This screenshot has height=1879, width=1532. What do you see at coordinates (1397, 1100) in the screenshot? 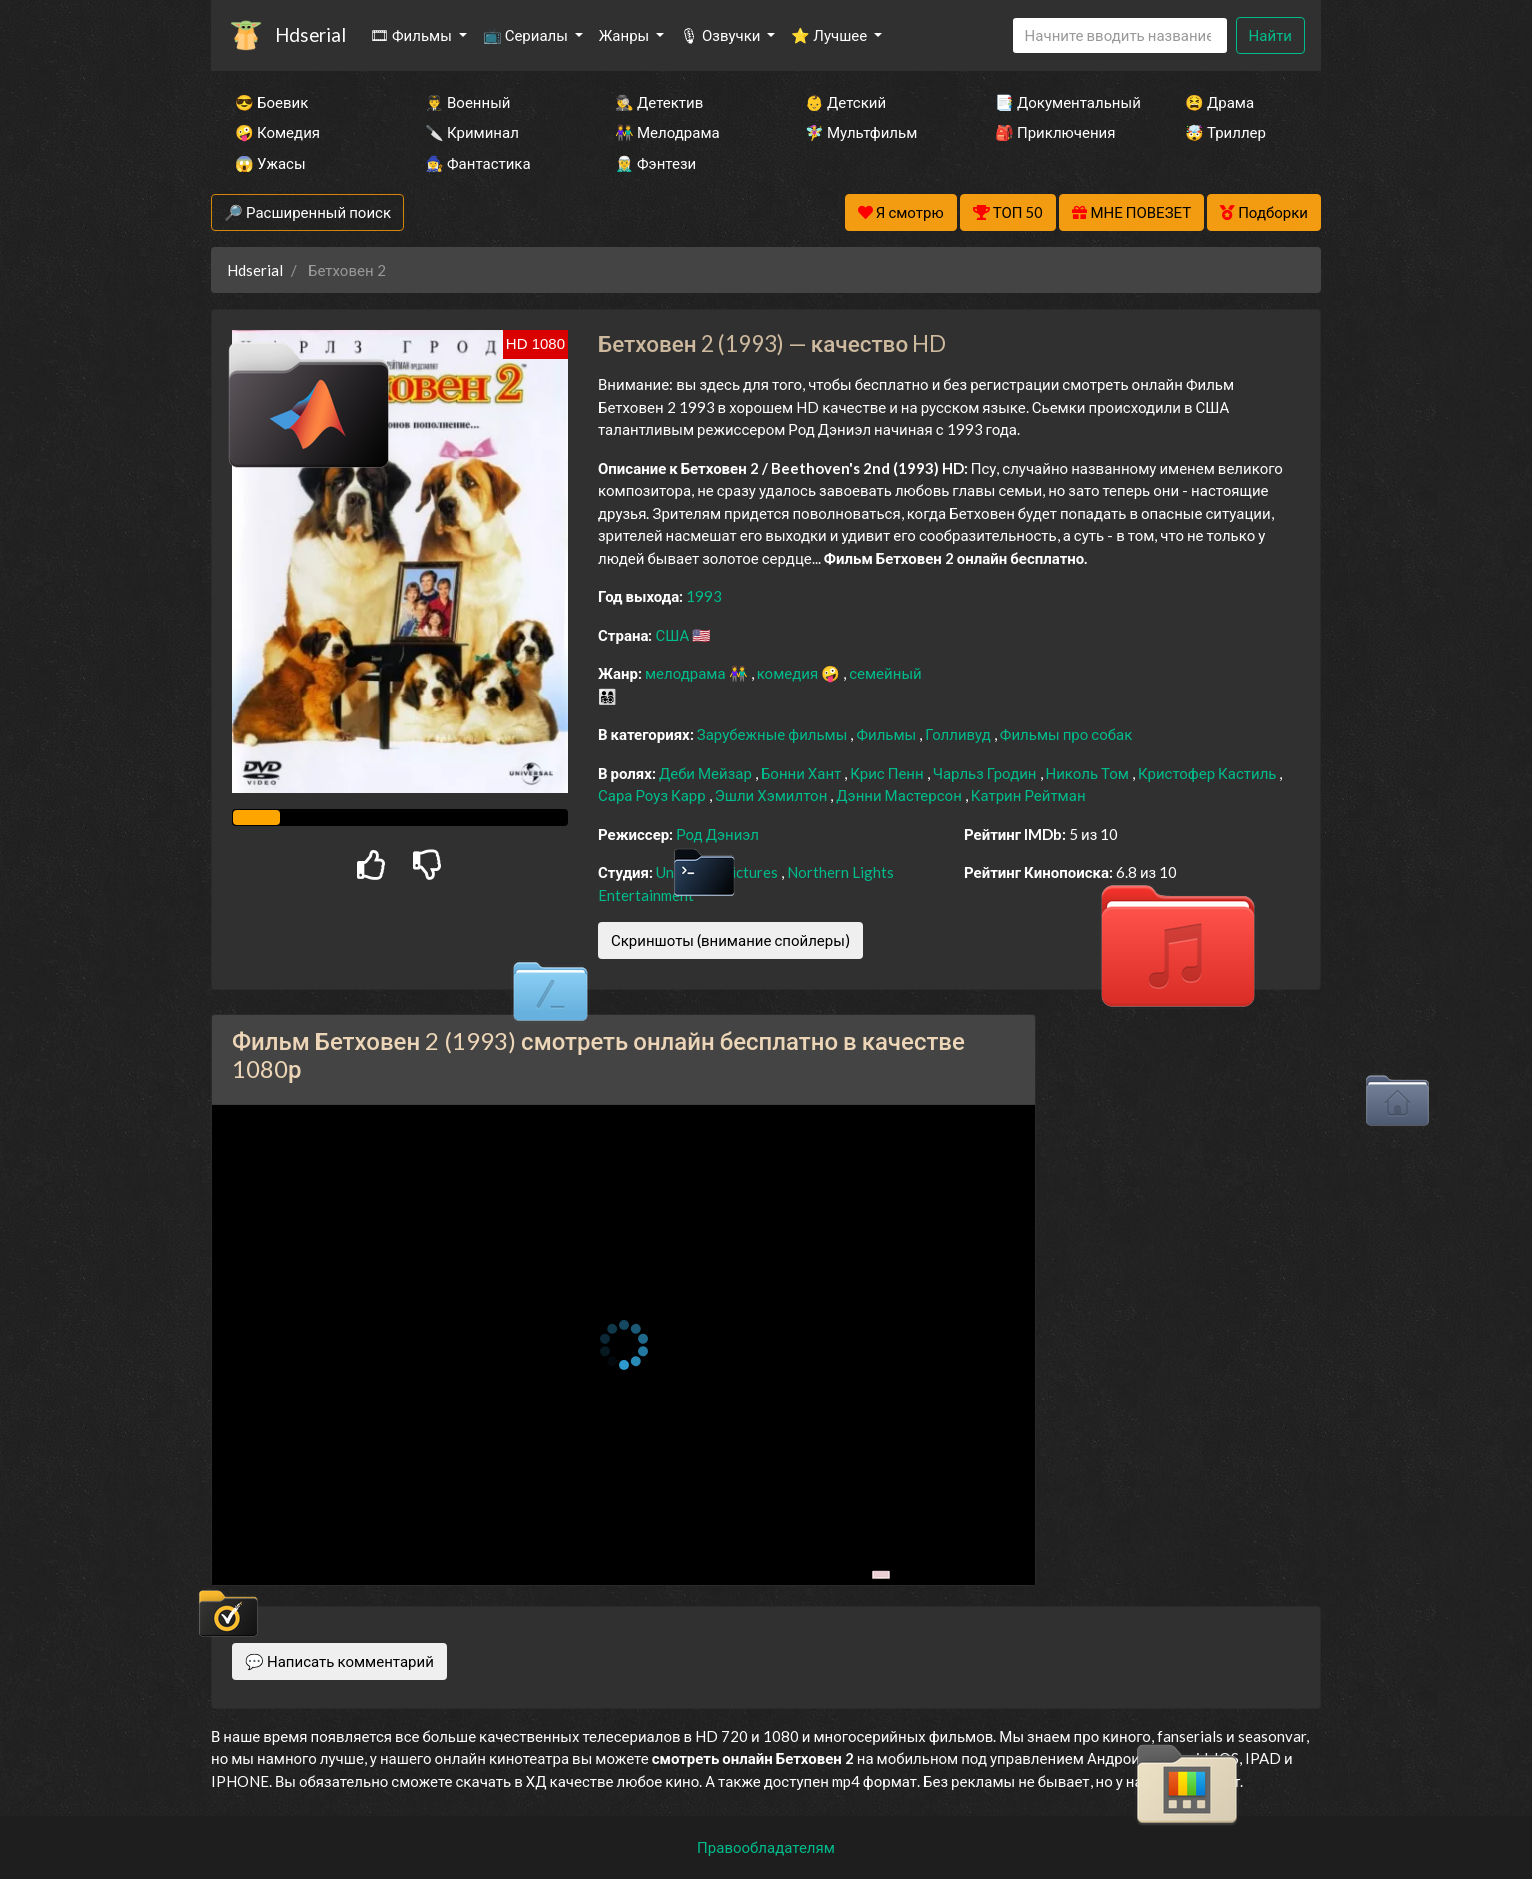
I see `open your home folder` at bounding box center [1397, 1100].